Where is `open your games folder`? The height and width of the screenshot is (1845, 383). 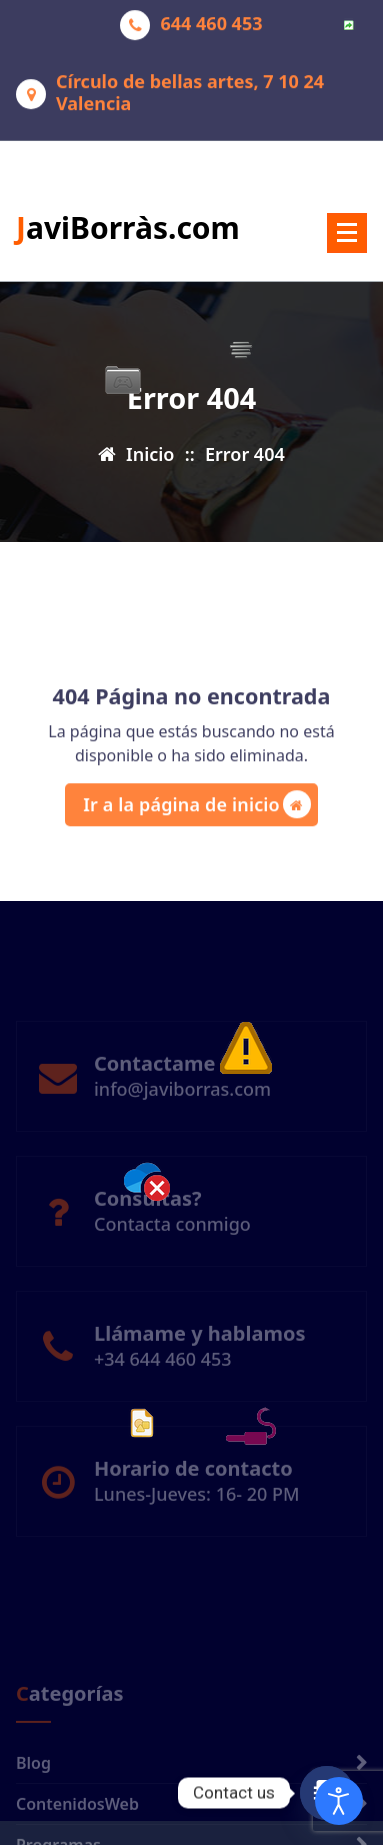
open your games folder is located at coordinates (123, 380).